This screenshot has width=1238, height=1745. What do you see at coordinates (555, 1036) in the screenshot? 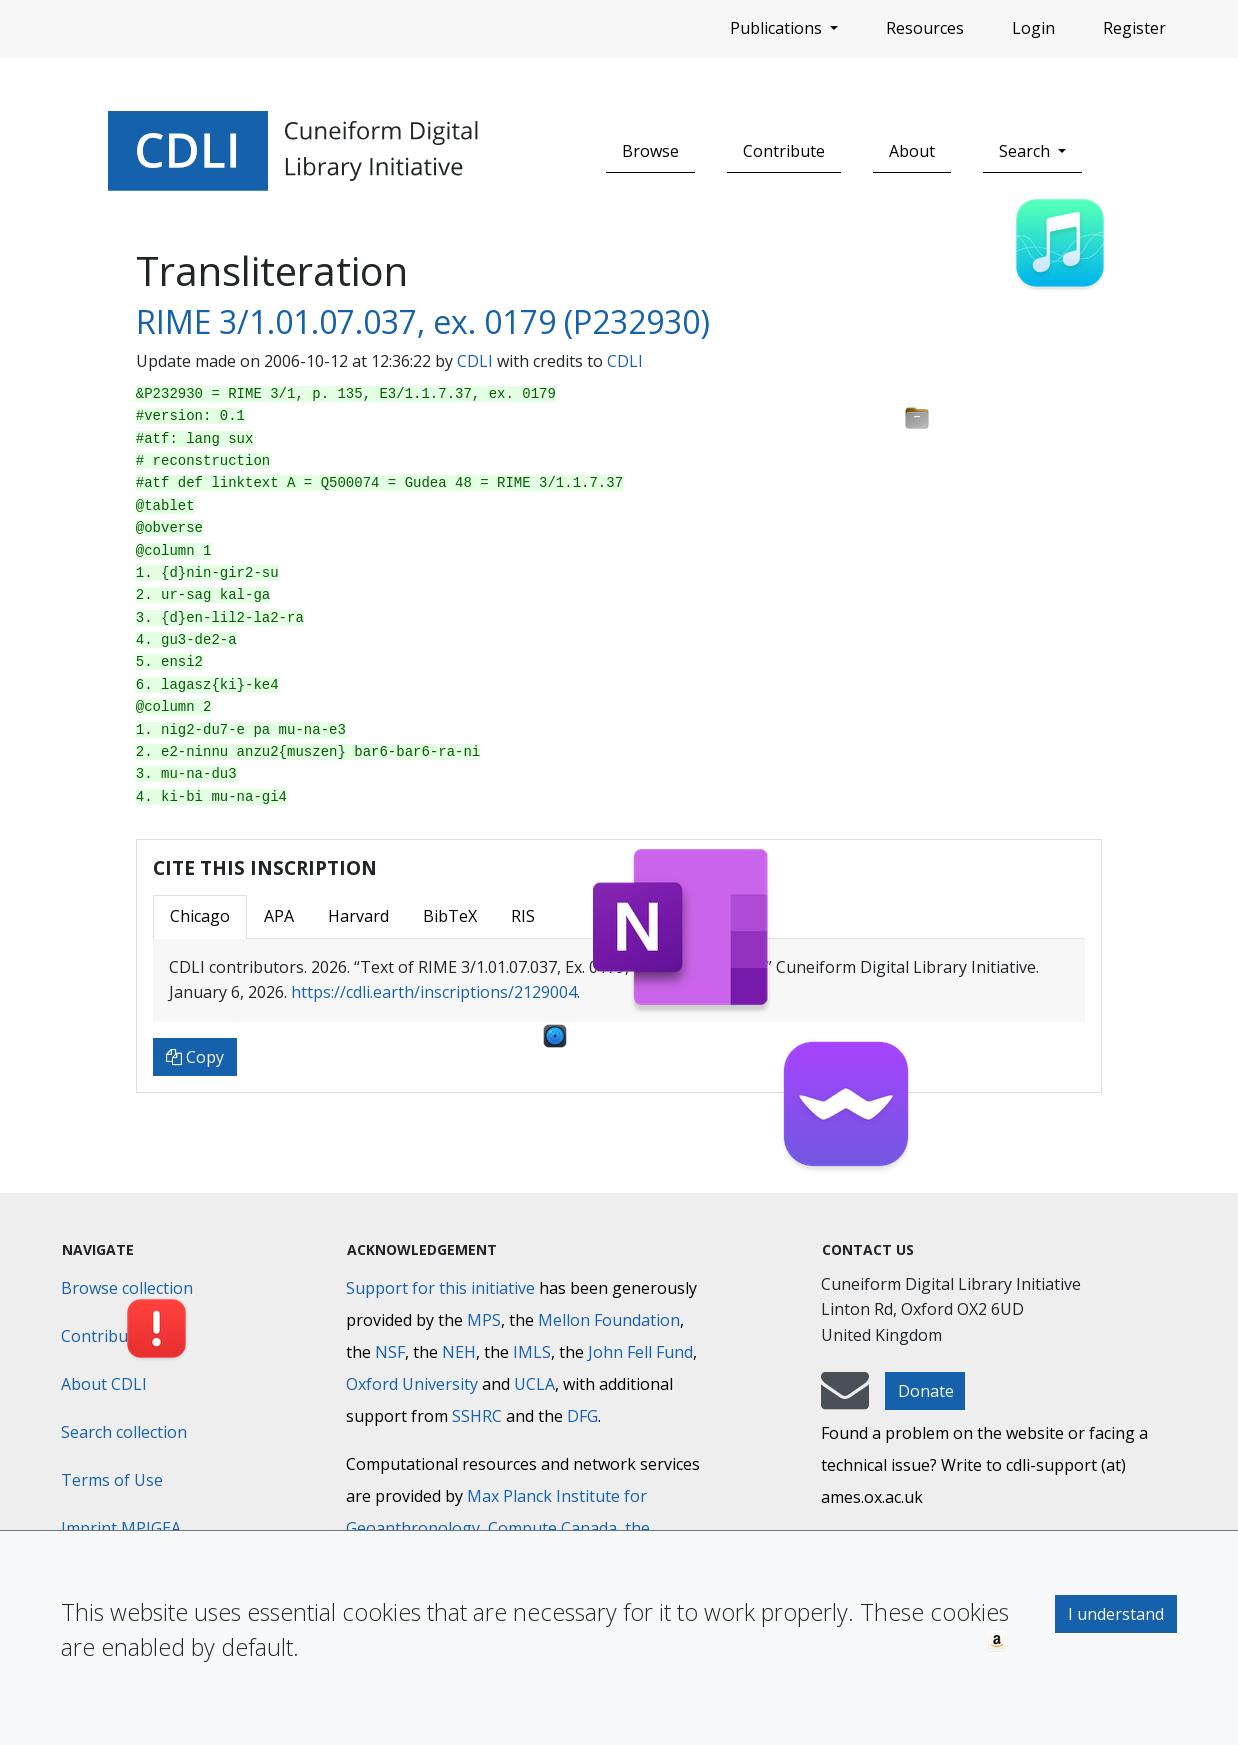
I see `open digikam photo management app` at bounding box center [555, 1036].